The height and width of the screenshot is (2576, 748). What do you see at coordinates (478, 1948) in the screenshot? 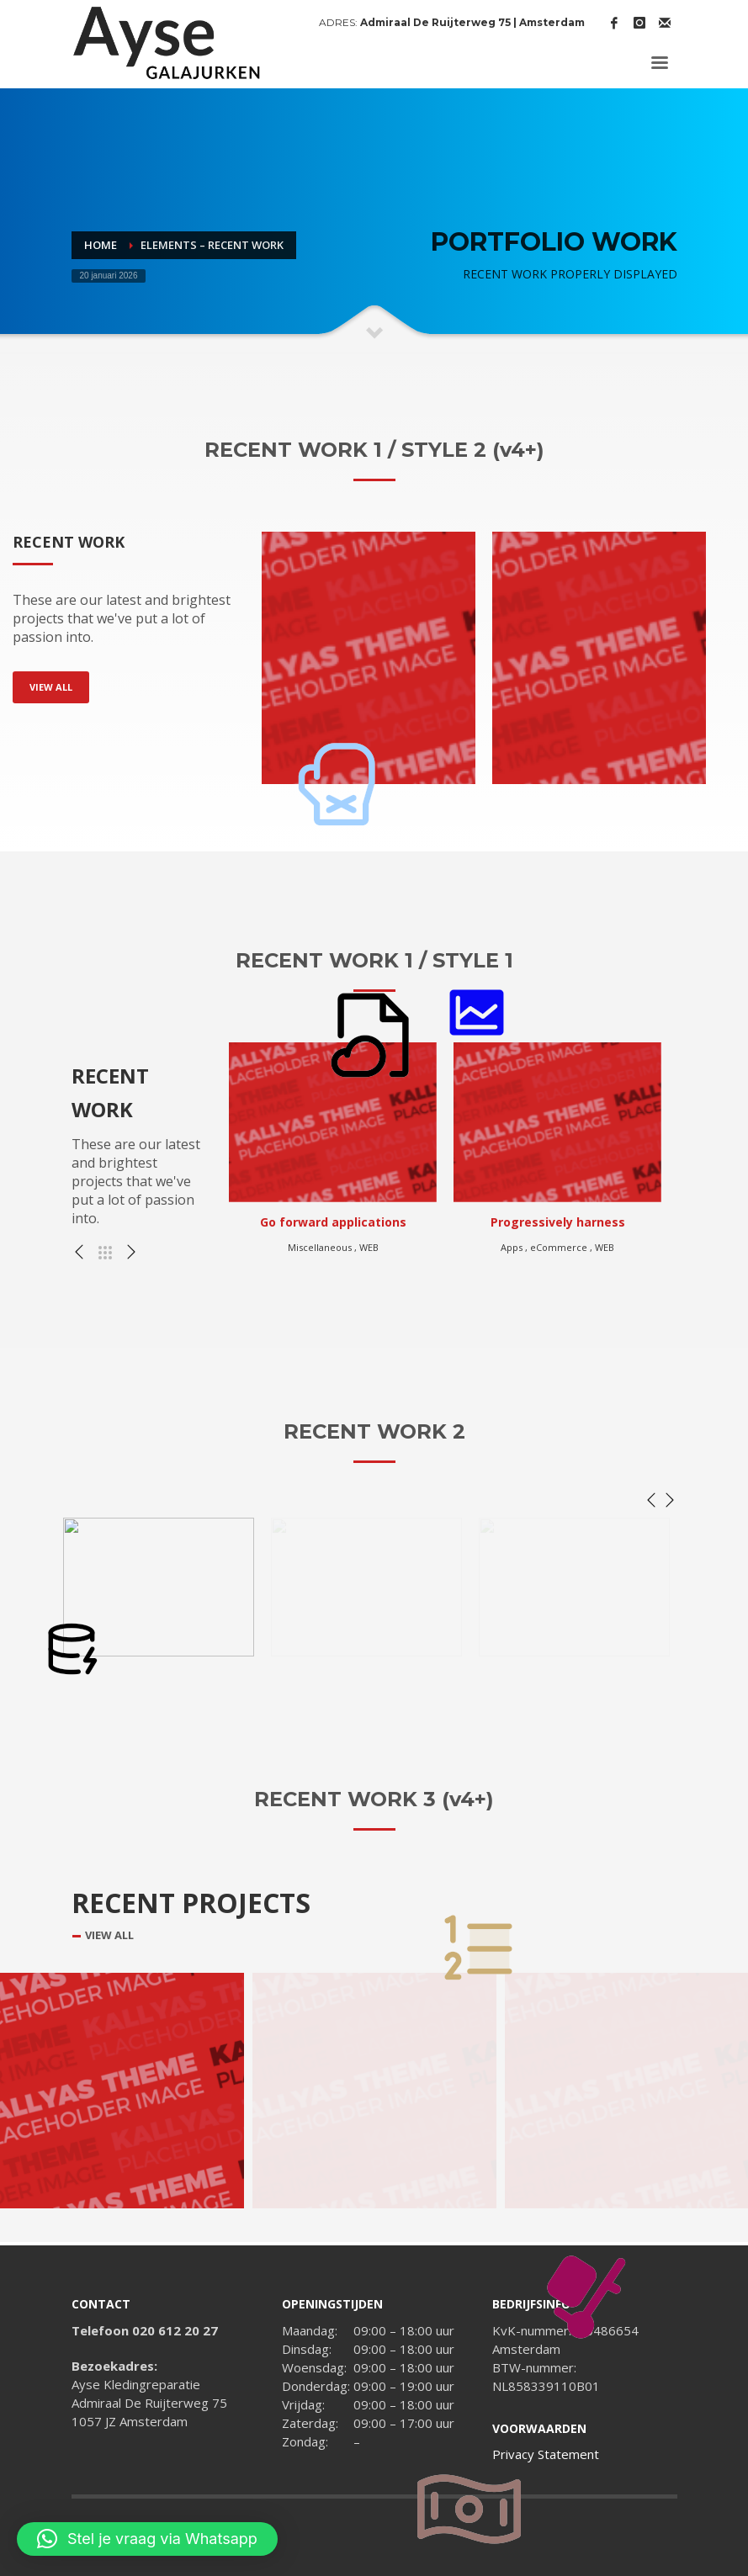
I see `create a numbered list` at bounding box center [478, 1948].